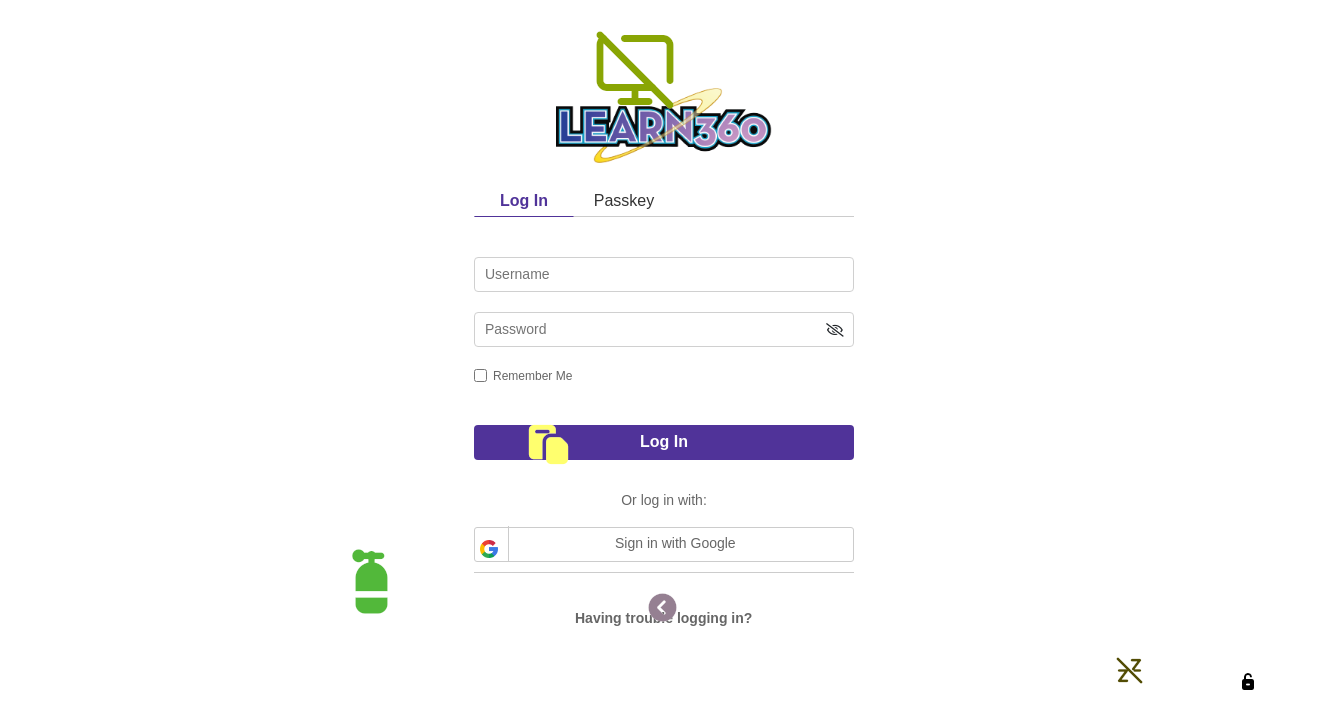  I want to click on paste copied content from clipboard, so click(548, 444).